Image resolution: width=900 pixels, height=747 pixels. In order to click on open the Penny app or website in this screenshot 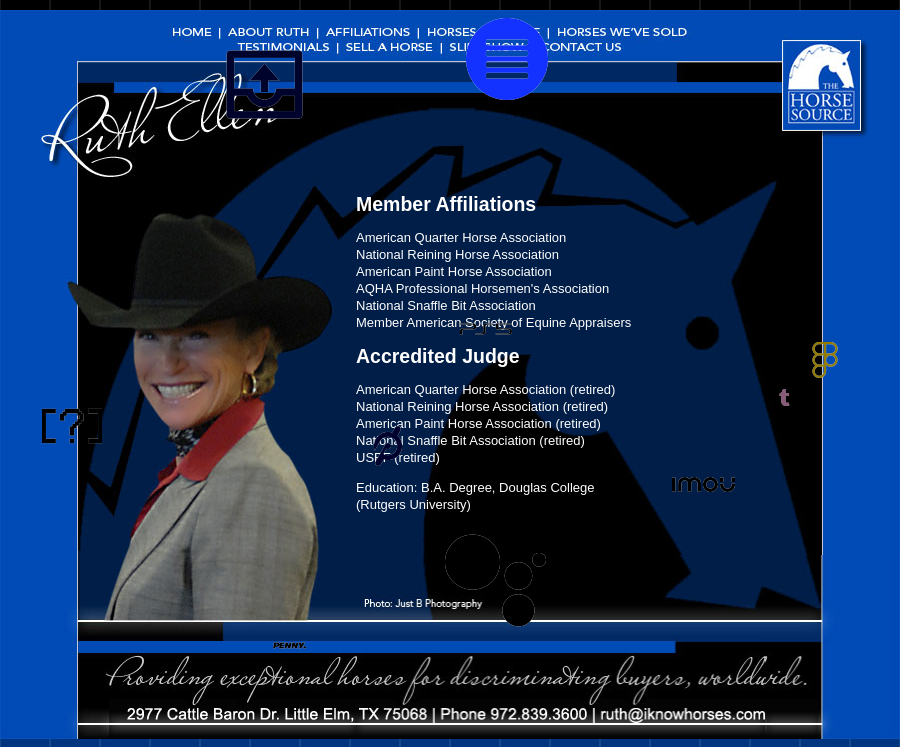, I will do `click(289, 645)`.